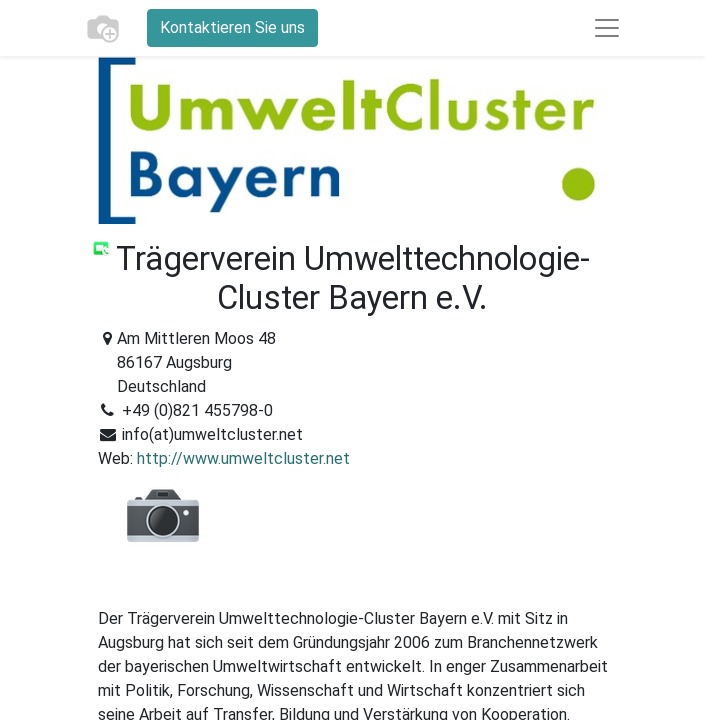 Image resolution: width=705 pixels, height=720 pixels. What do you see at coordinates (163, 515) in the screenshot?
I see `open camera app` at bounding box center [163, 515].